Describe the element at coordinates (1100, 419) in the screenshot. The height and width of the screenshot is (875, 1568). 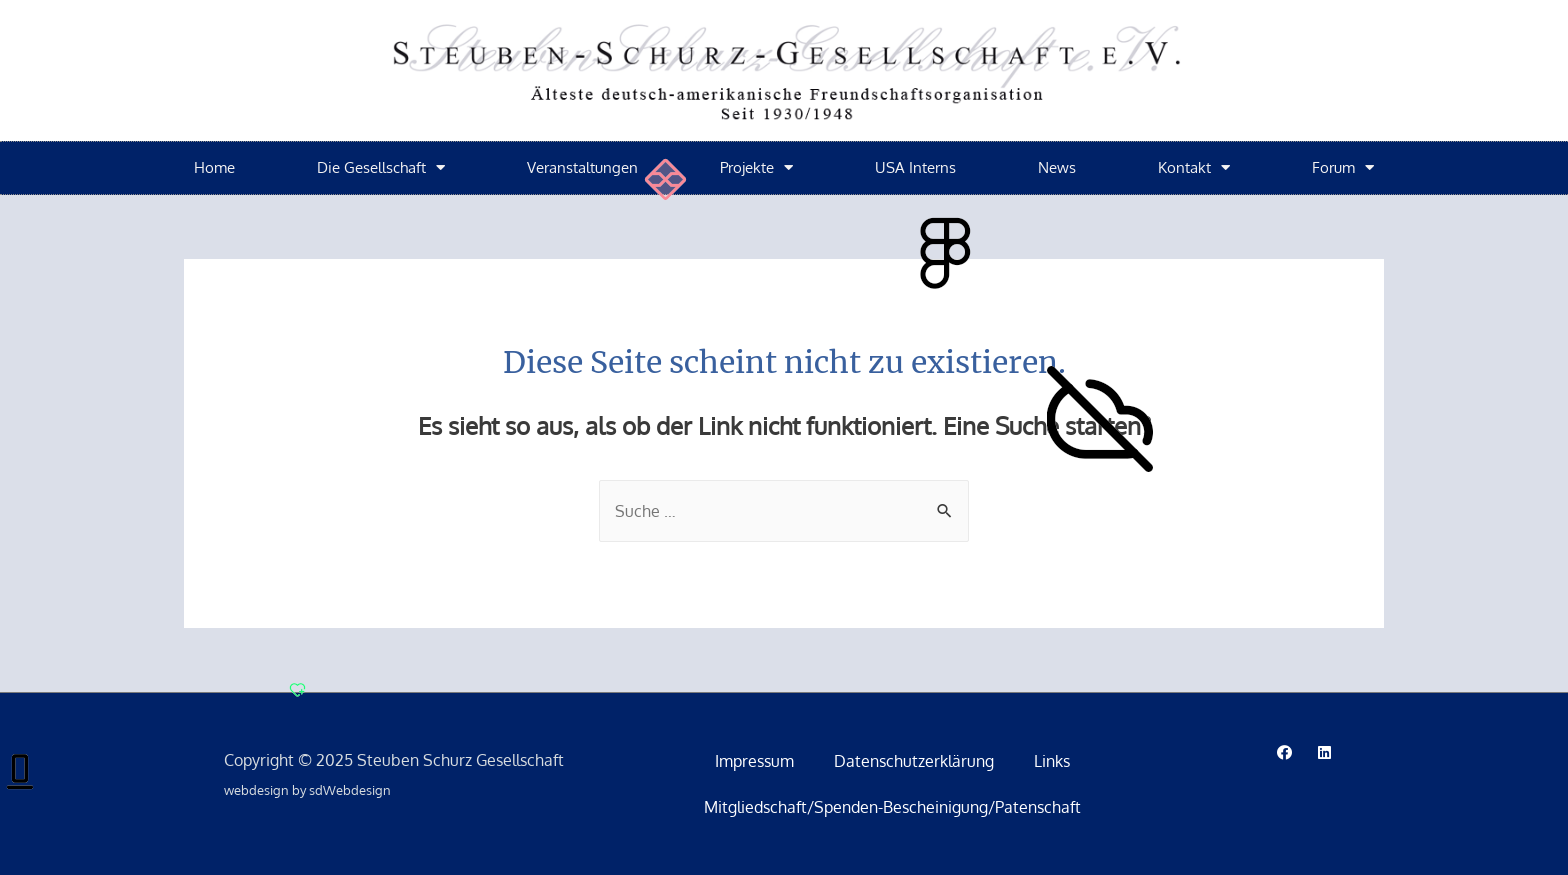
I see `indicates offline mode or no cloud connection` at that location.